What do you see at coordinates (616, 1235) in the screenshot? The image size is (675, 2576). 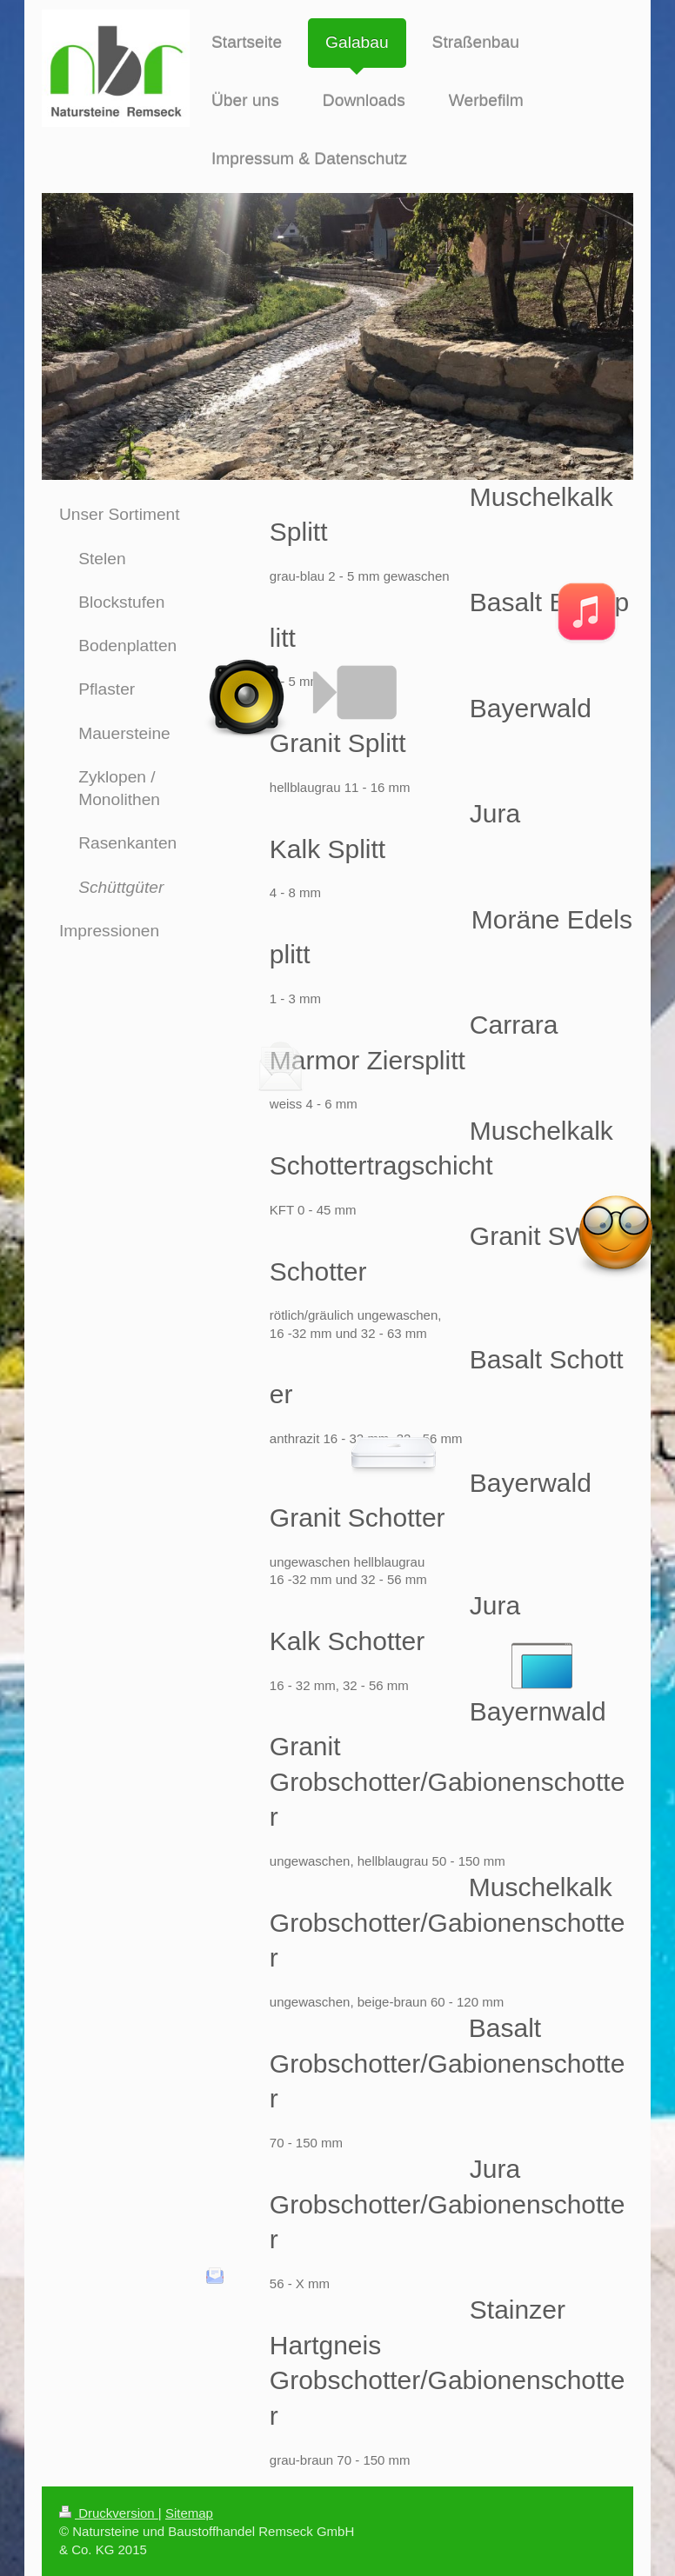 I see `indicates a nerdy or studious status` at bounding box center [616, 1235].